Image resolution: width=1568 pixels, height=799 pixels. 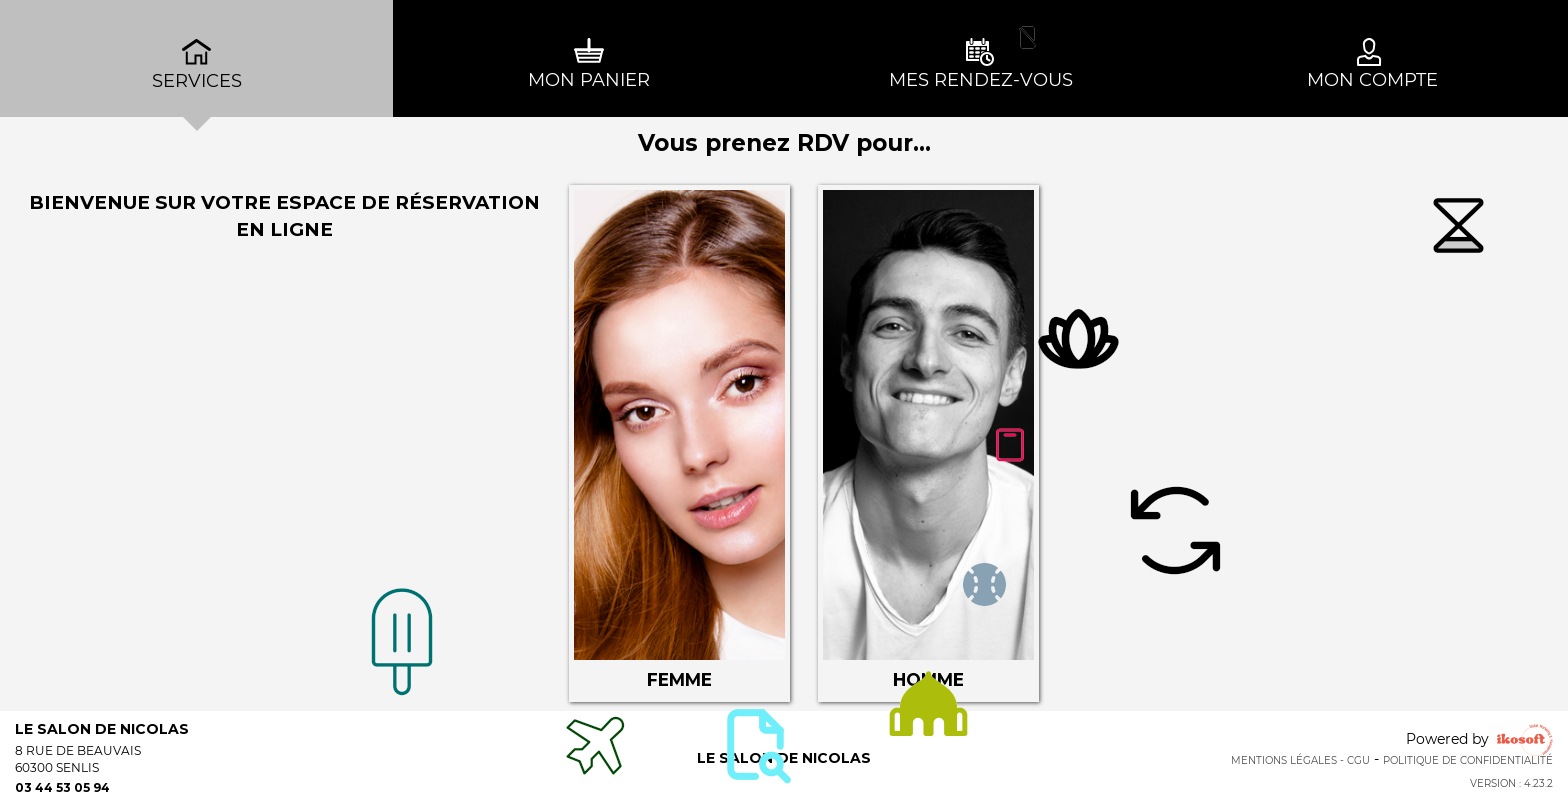 What do you see at coordinates (1078, 341) in the screenshot?
I see `access meditation or mindfulness features` at bounding box center [1078, 341].